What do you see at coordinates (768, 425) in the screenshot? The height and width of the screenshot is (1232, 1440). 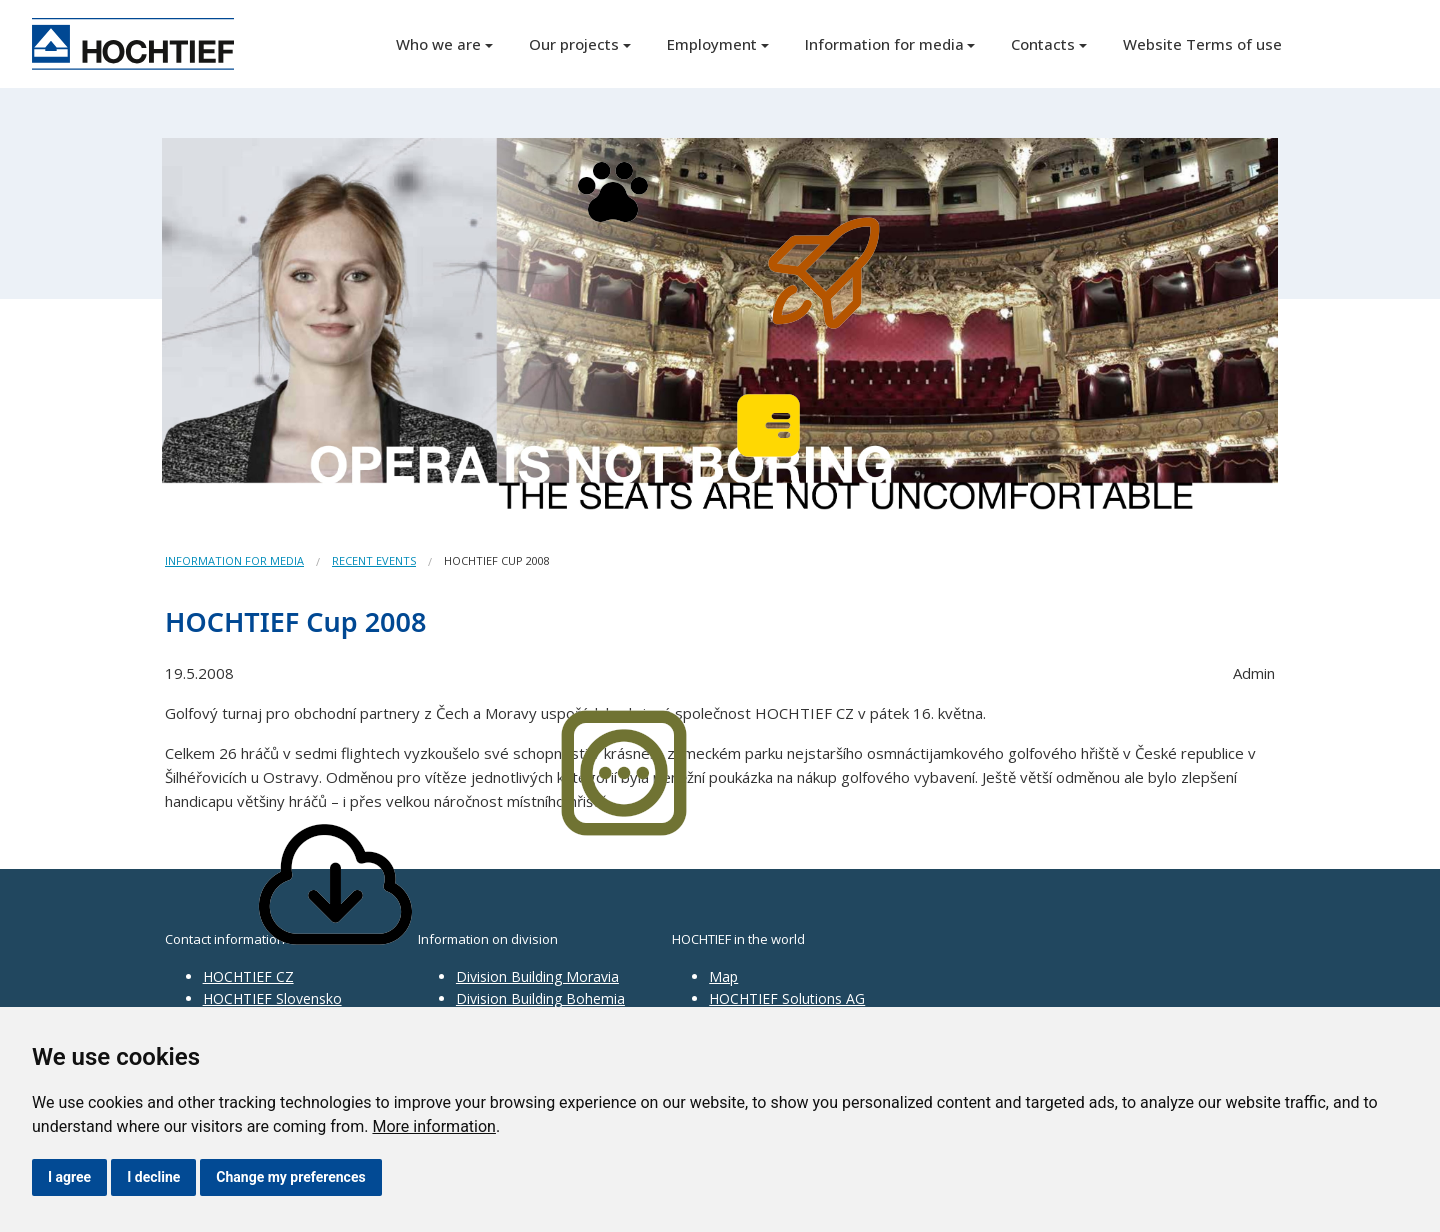 I see `align content to the right center` at bounding box center [768, 425].